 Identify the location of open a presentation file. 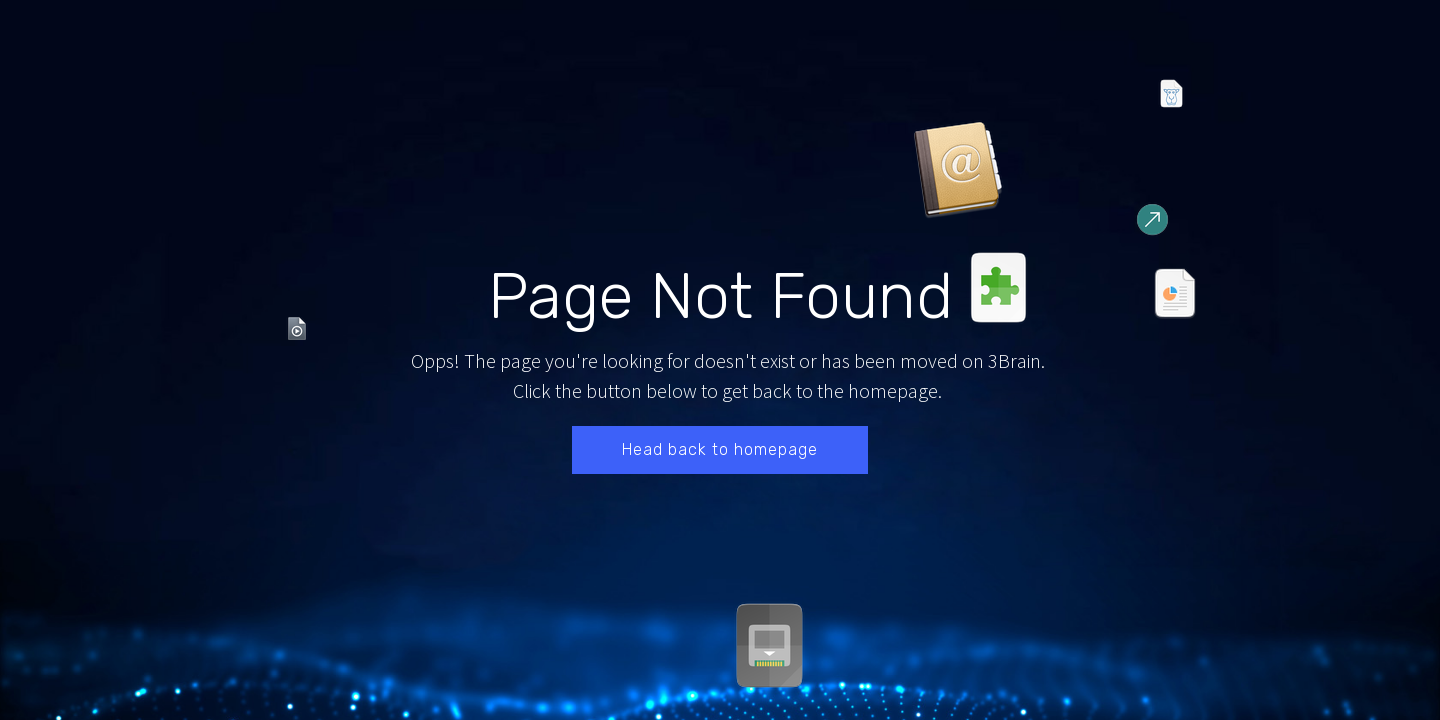
(1175, 293).